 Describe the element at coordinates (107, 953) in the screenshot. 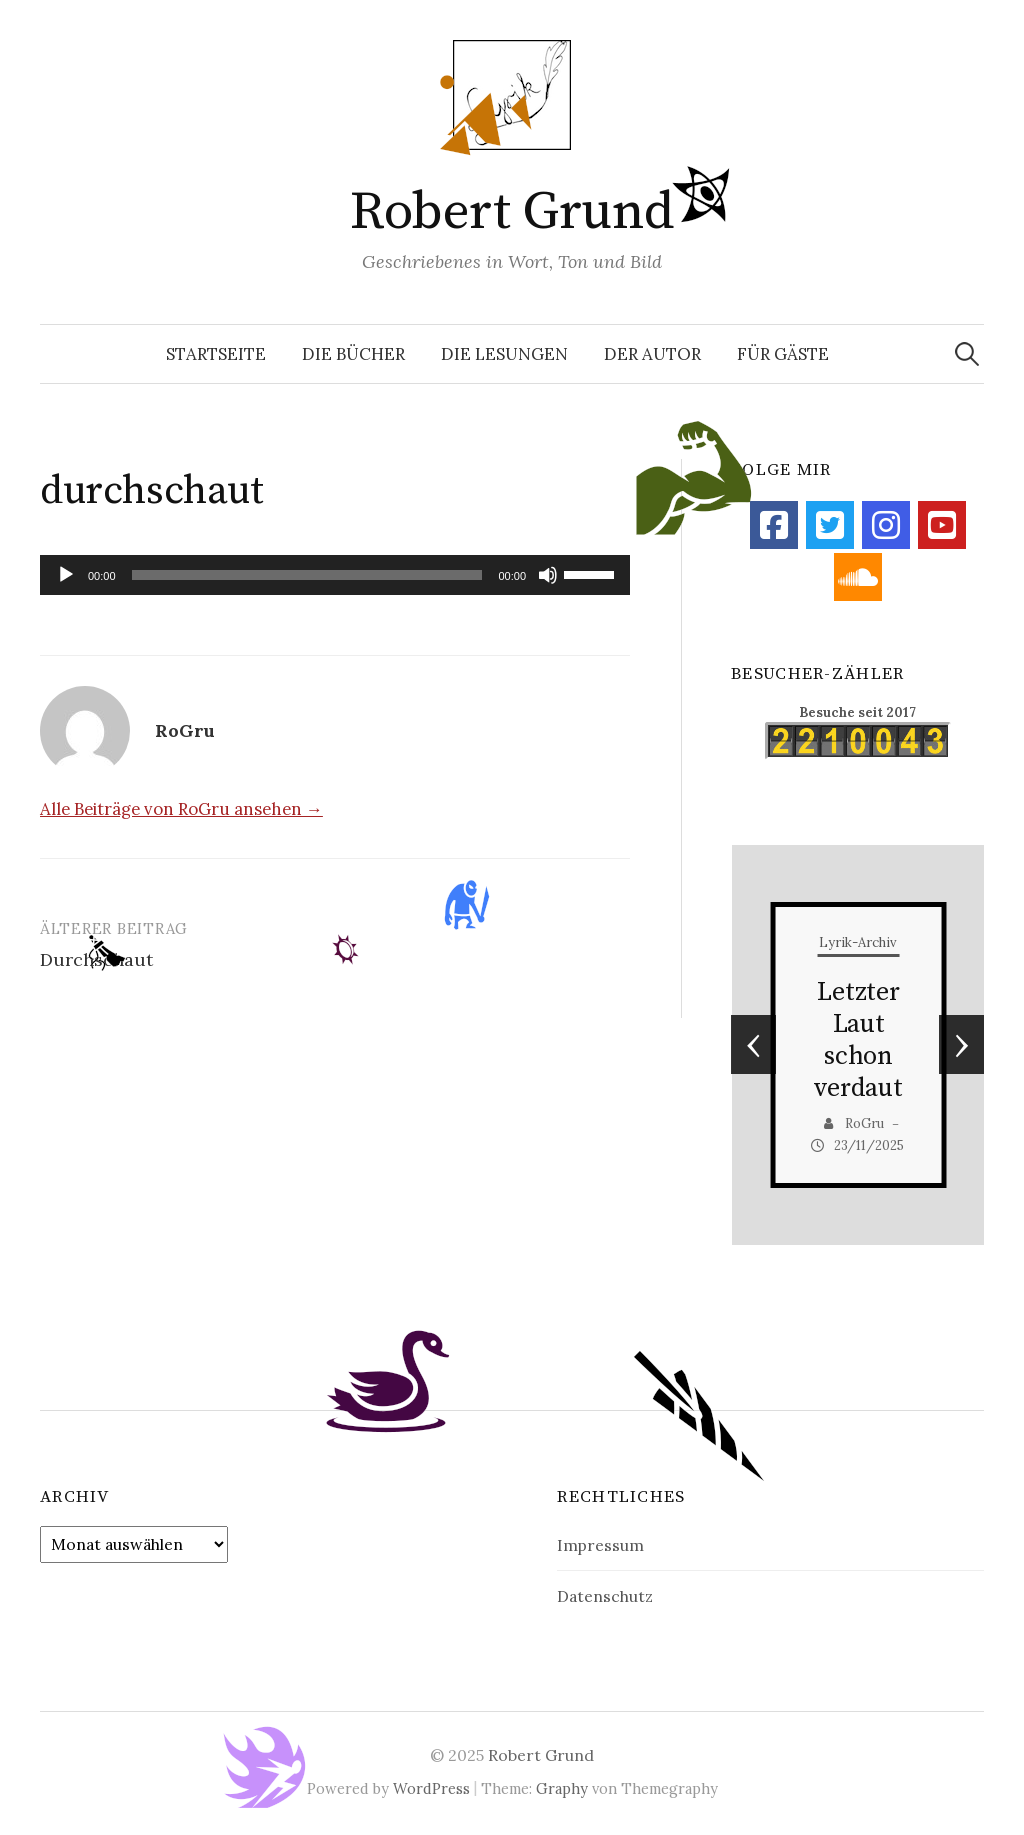

I see `indicates a broken or degraded weapon in inventory` at that location.